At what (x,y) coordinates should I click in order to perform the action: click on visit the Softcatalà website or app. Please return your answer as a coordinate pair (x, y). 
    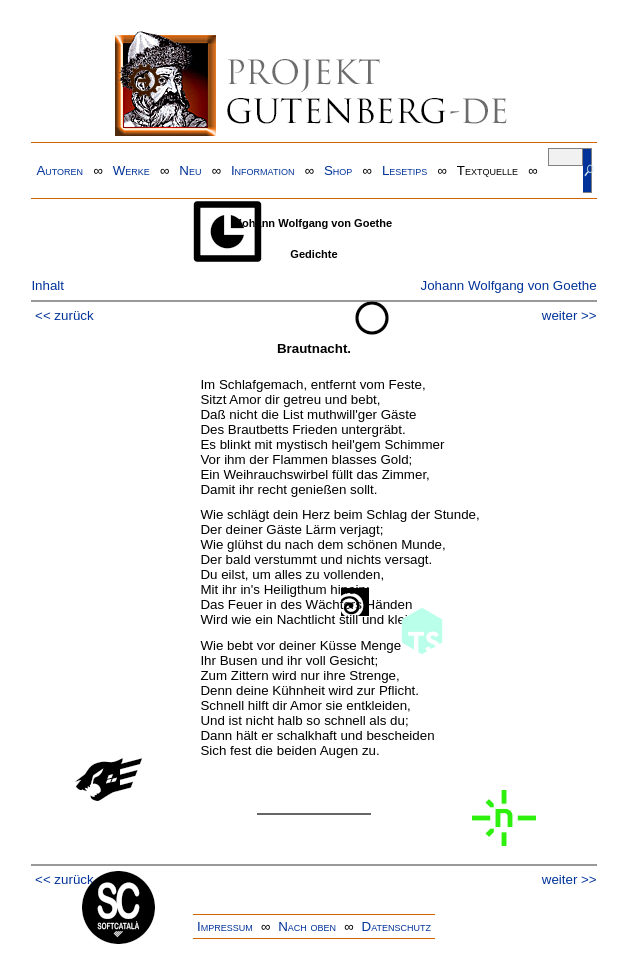
    Looking at the image, I should click on (118, 907).